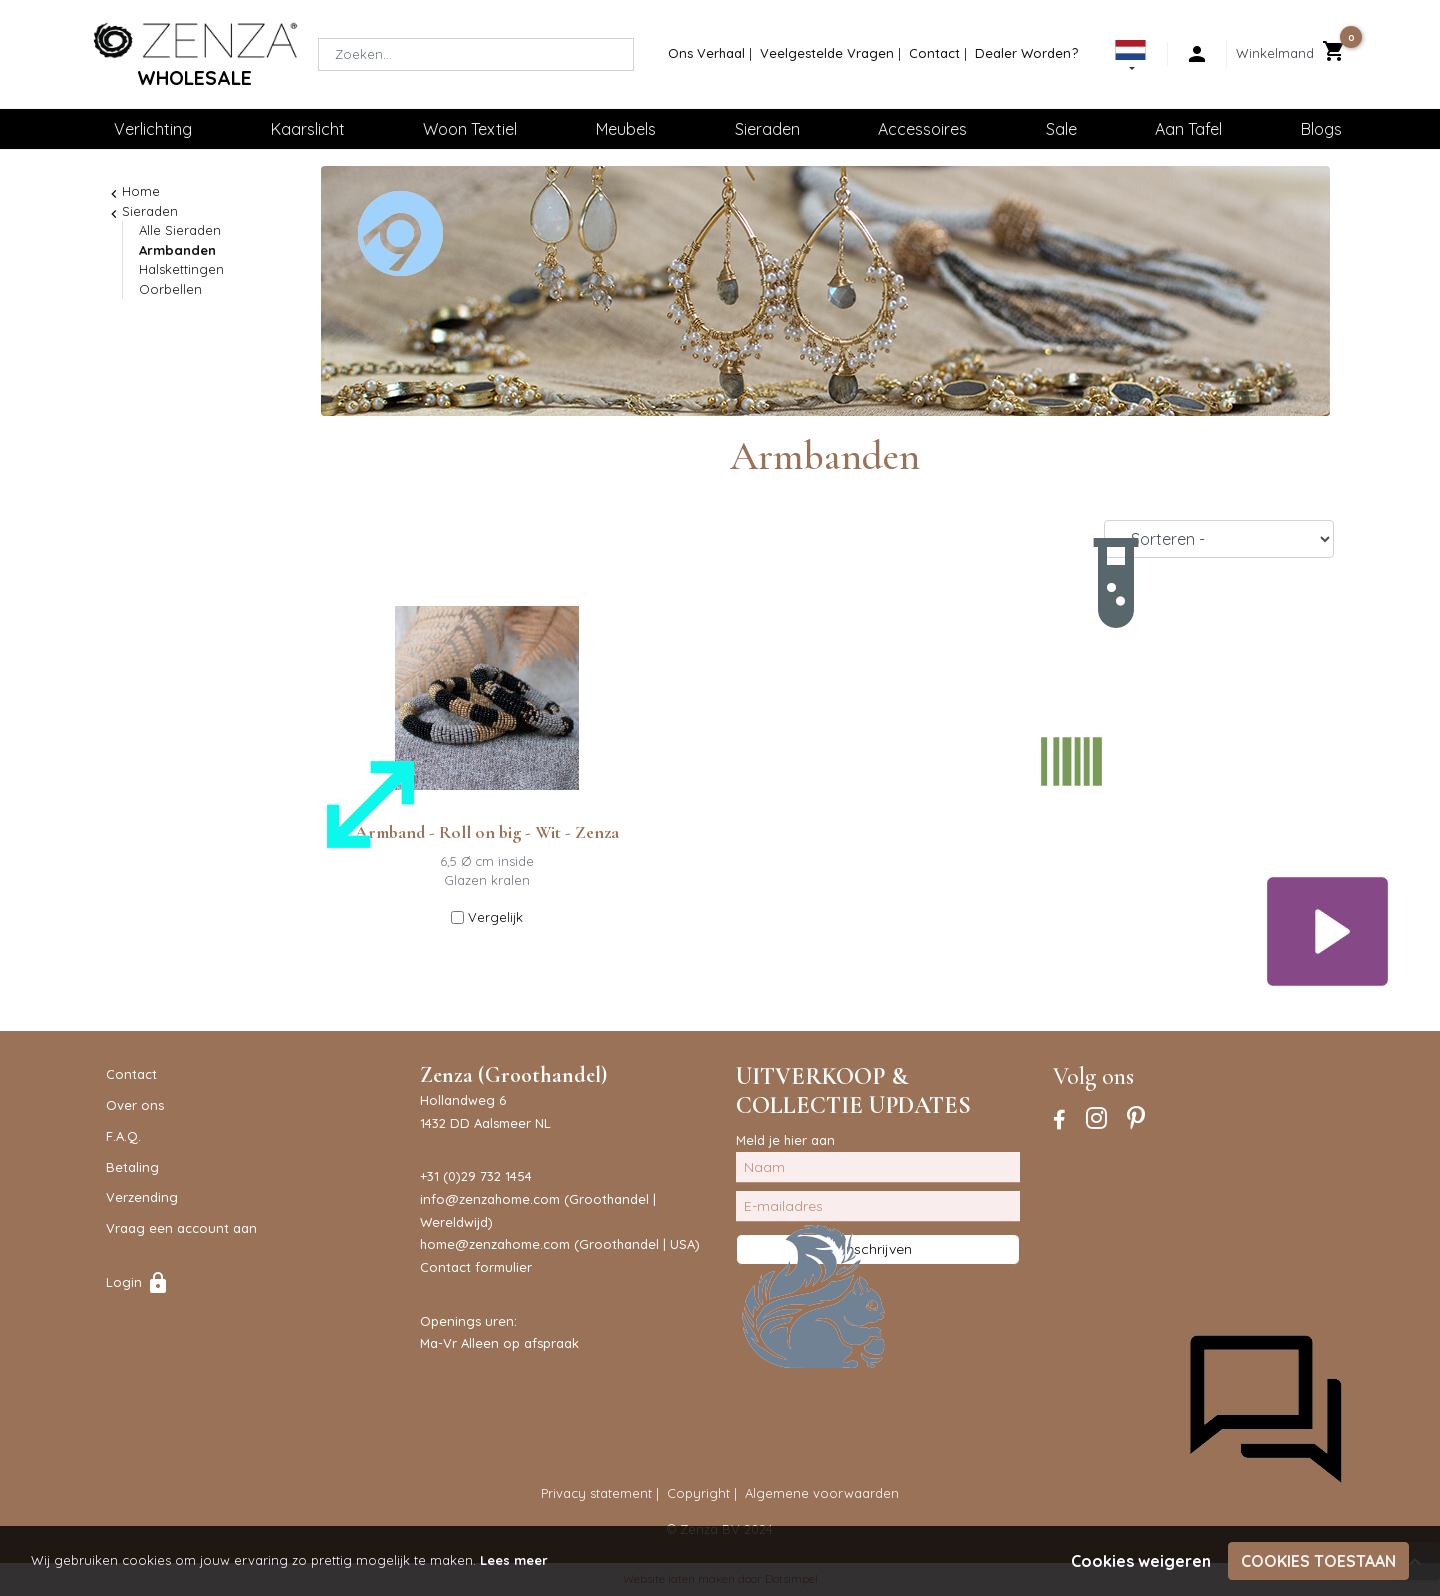 The height and width of the screenshot is (1596, 1440). Describe the element at coordinates (1327, 931) in the screenshot. I see `play a video or movie` at that location.